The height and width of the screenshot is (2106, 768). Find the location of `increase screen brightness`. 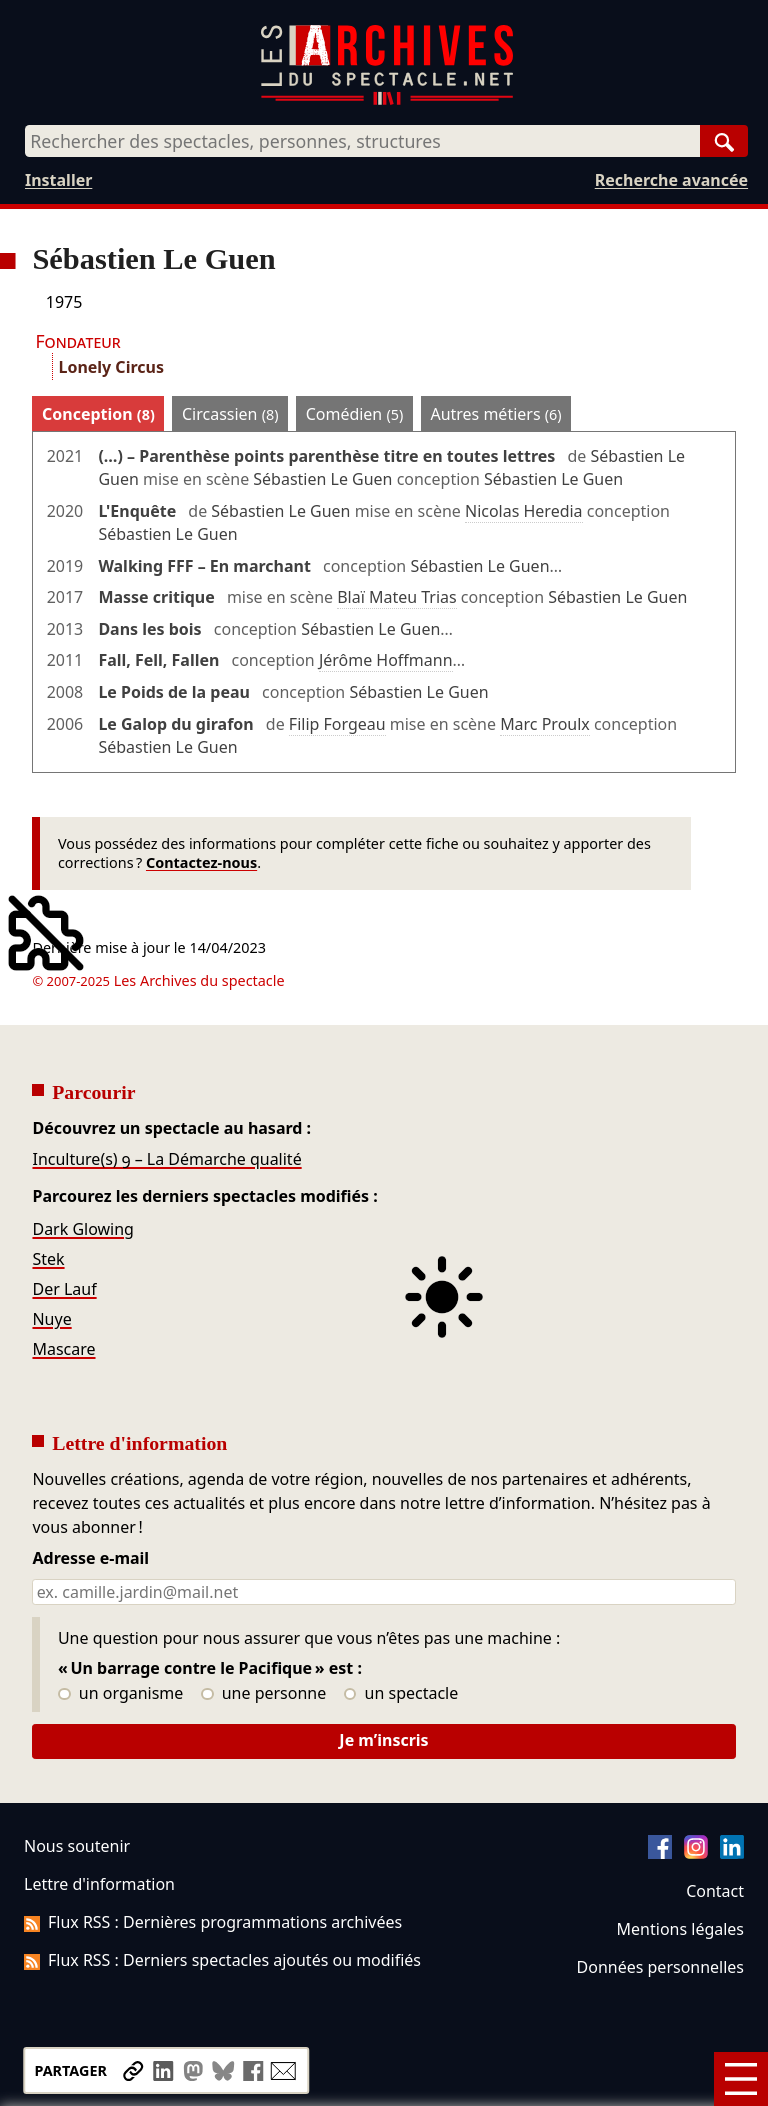

increase screen brightness is located at coordinates (442, 1297).